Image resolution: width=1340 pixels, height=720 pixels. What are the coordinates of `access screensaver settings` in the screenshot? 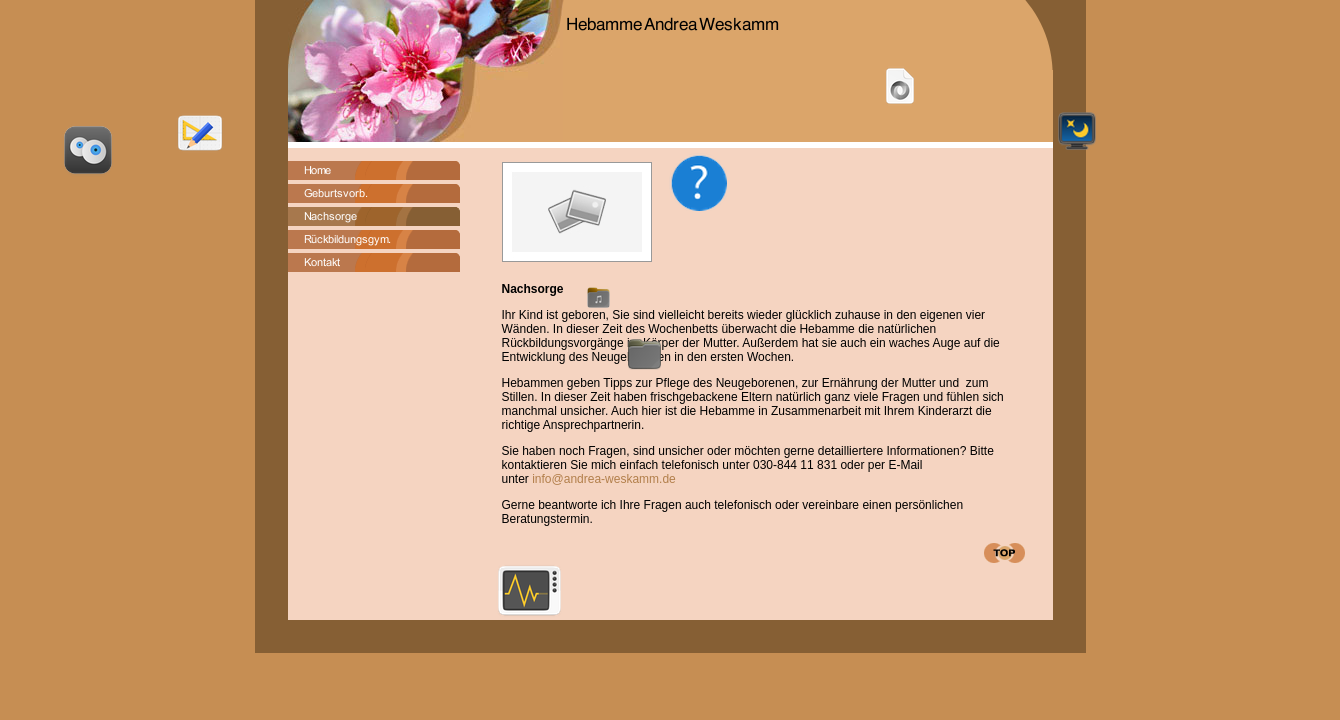 It's located at (1077, 131).